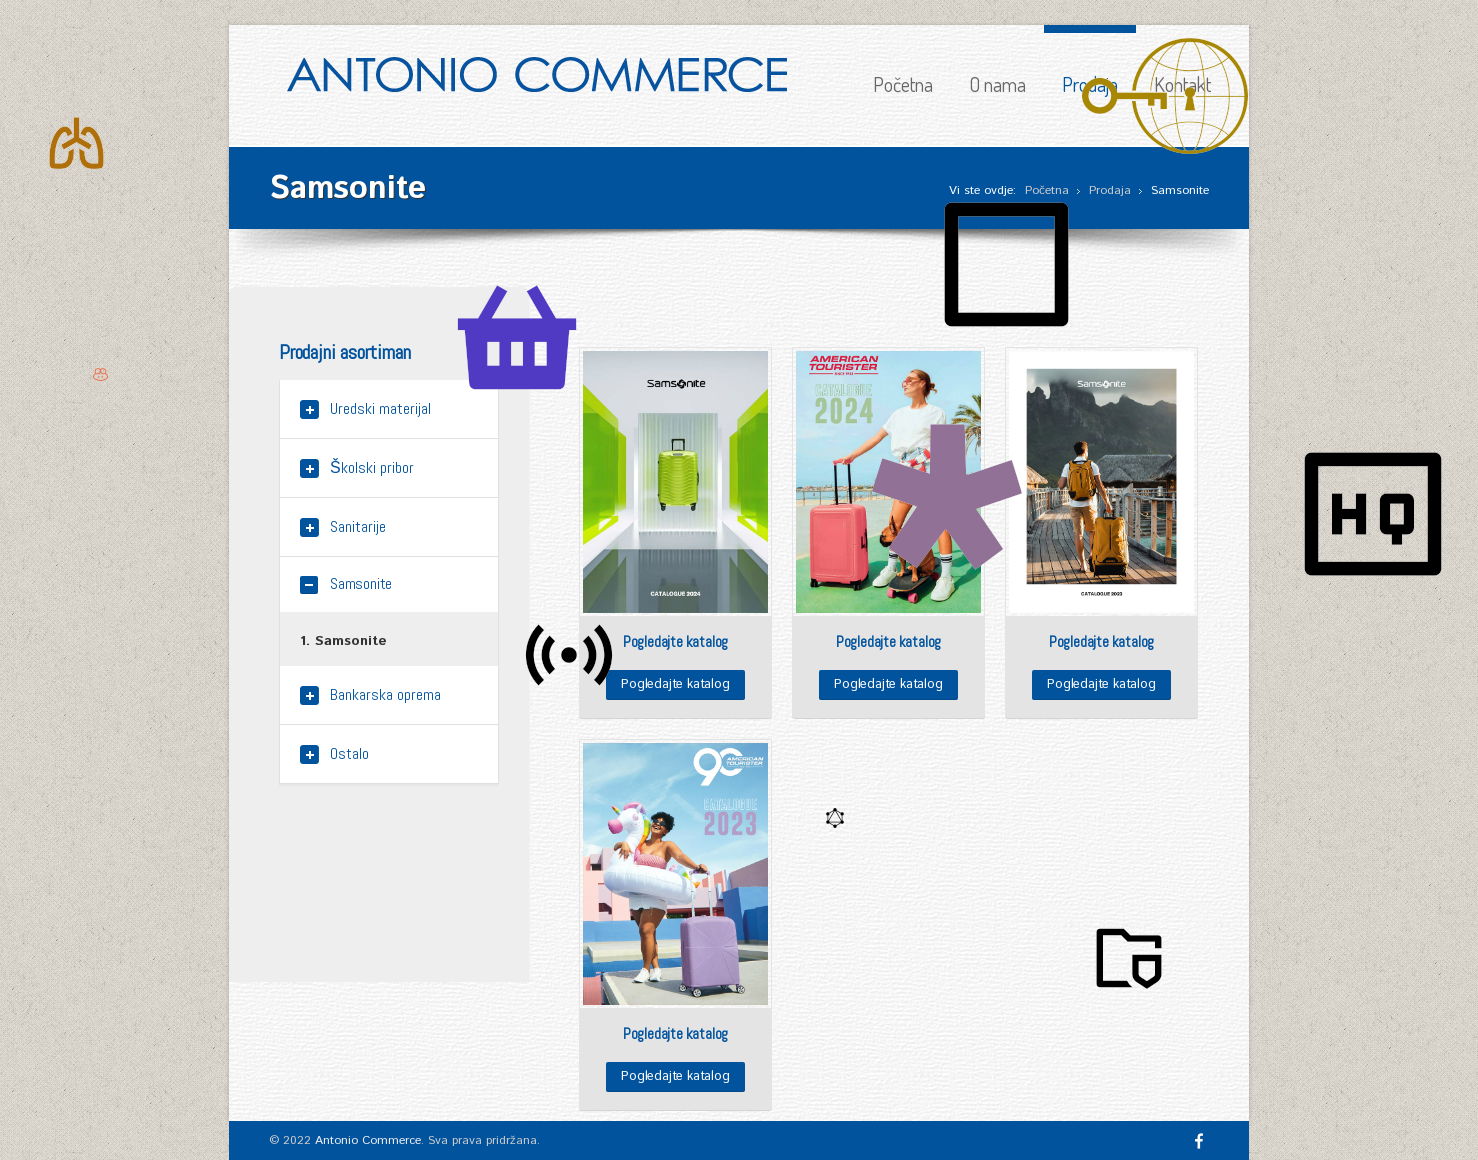 The image size is (1478, 1160). I want to click on access protected or secure files, so click(1129, 958).